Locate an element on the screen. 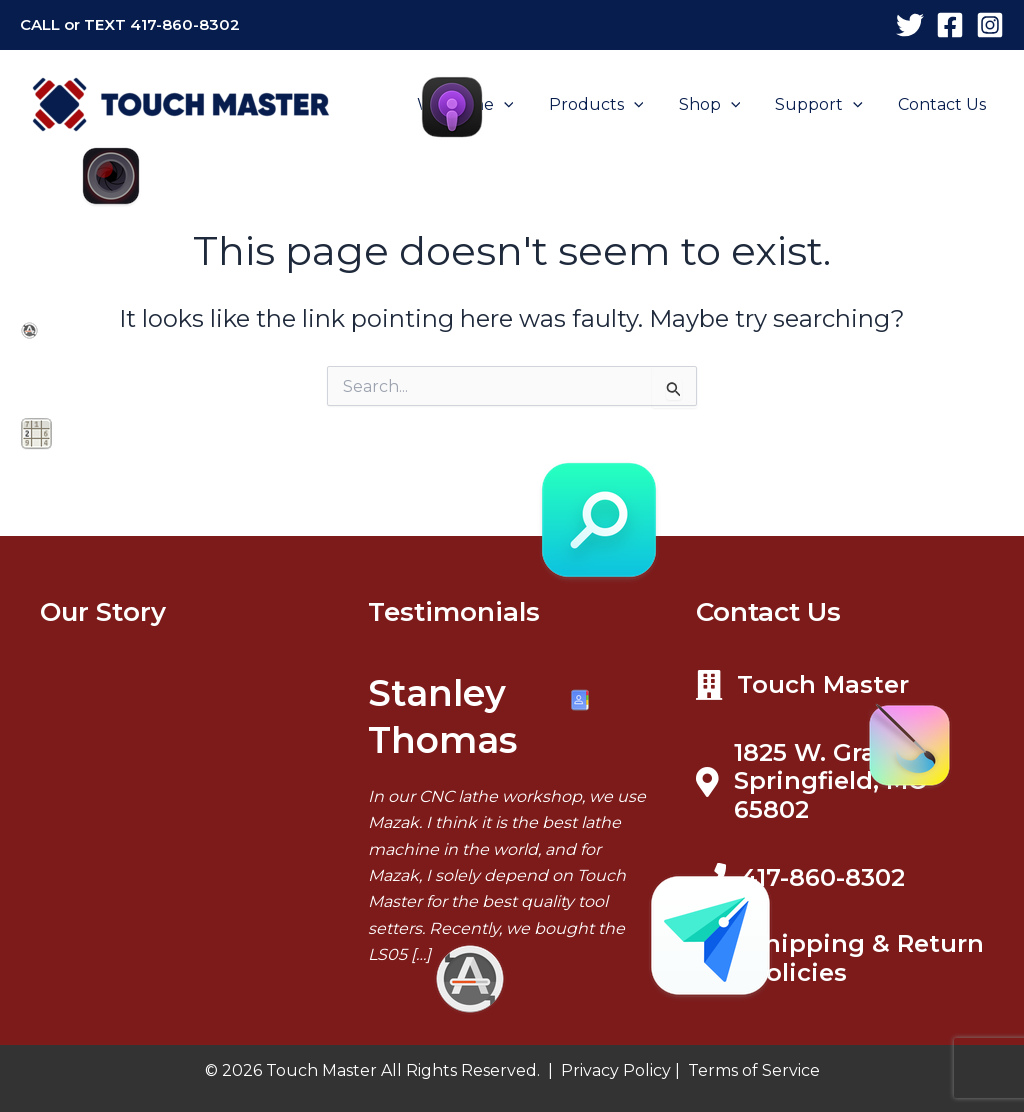 Image resolution: width=1024 pixels, height=1112 pixels. check for available software updates is located at coordinates (29, 330).